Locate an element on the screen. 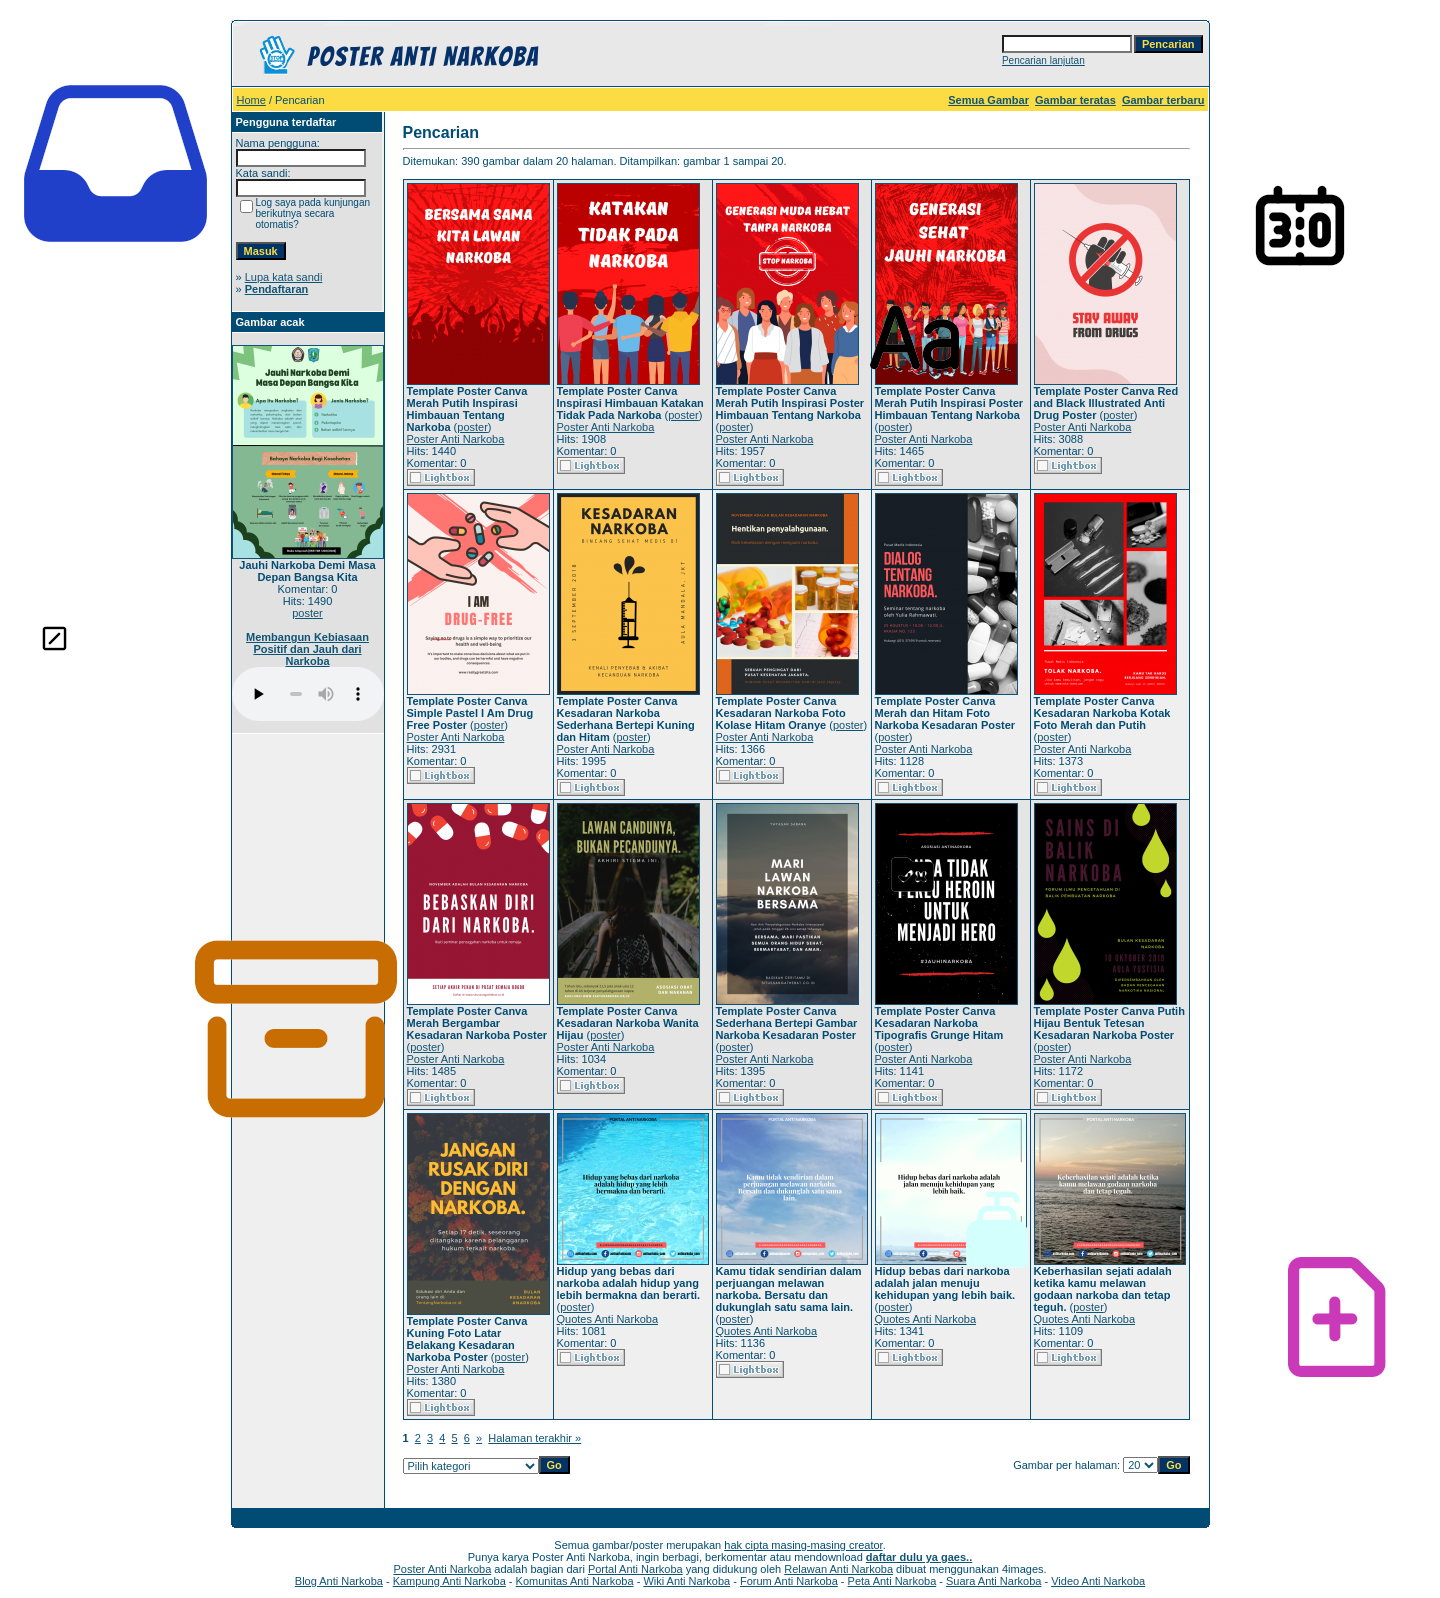  indicates a file ignored in diff comparison is located at coordinates (54, 638).